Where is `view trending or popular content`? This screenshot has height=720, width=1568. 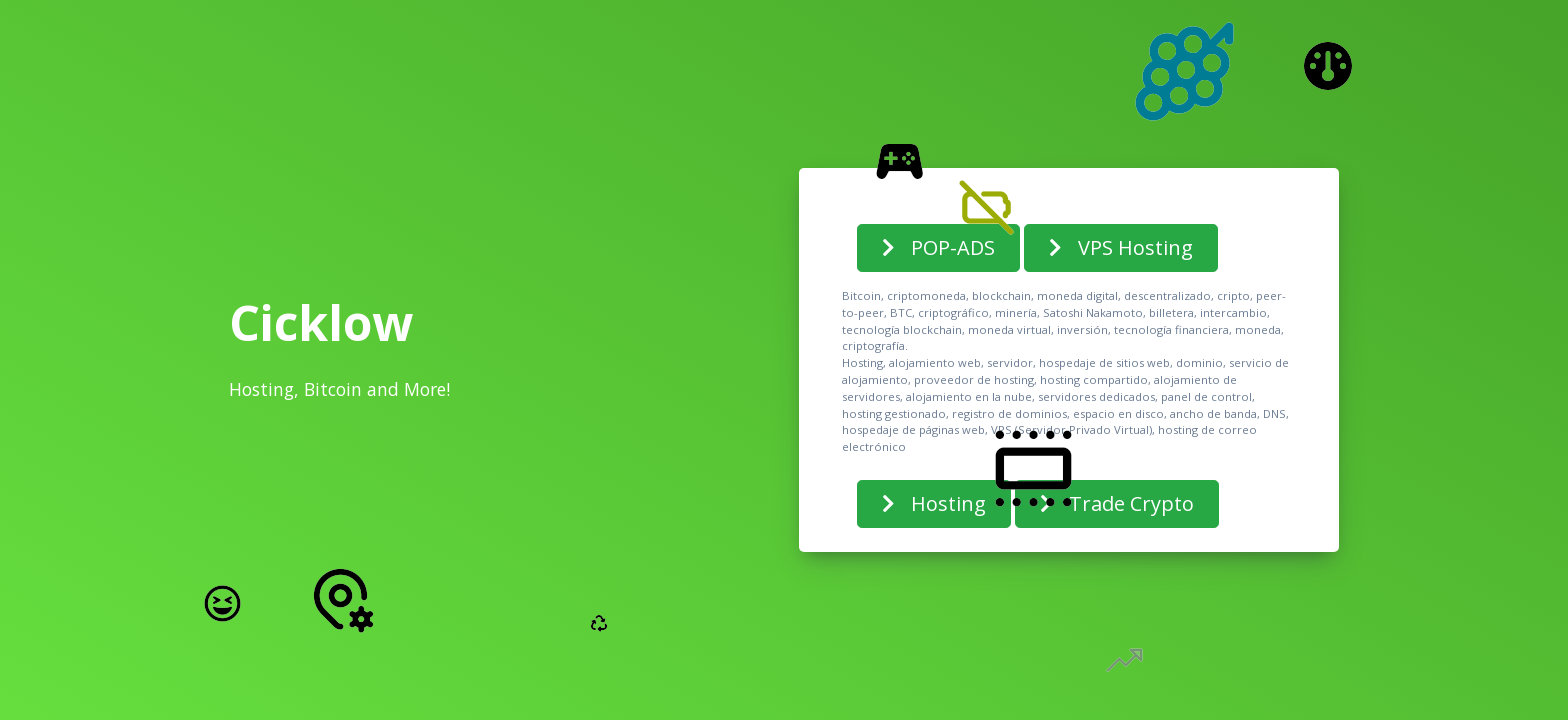
view trending or popular content is located at coordinates (1124, 661).